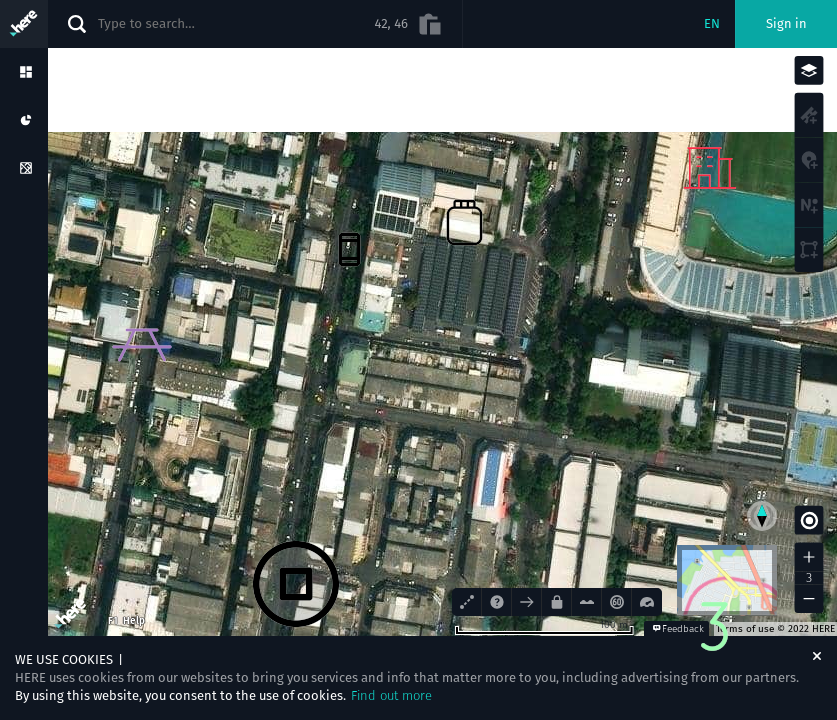 This screenshot has width=837, height=720. I want to click on store or save items to a collection, so click(464, 222).